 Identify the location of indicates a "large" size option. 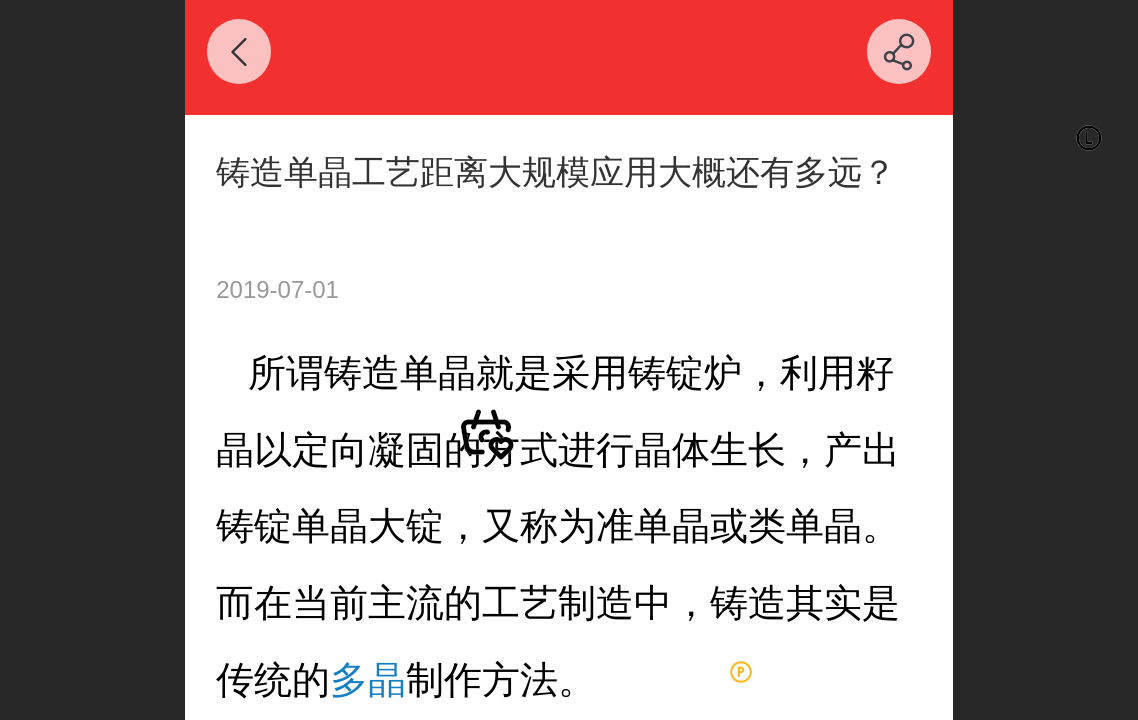
(1089, 138).